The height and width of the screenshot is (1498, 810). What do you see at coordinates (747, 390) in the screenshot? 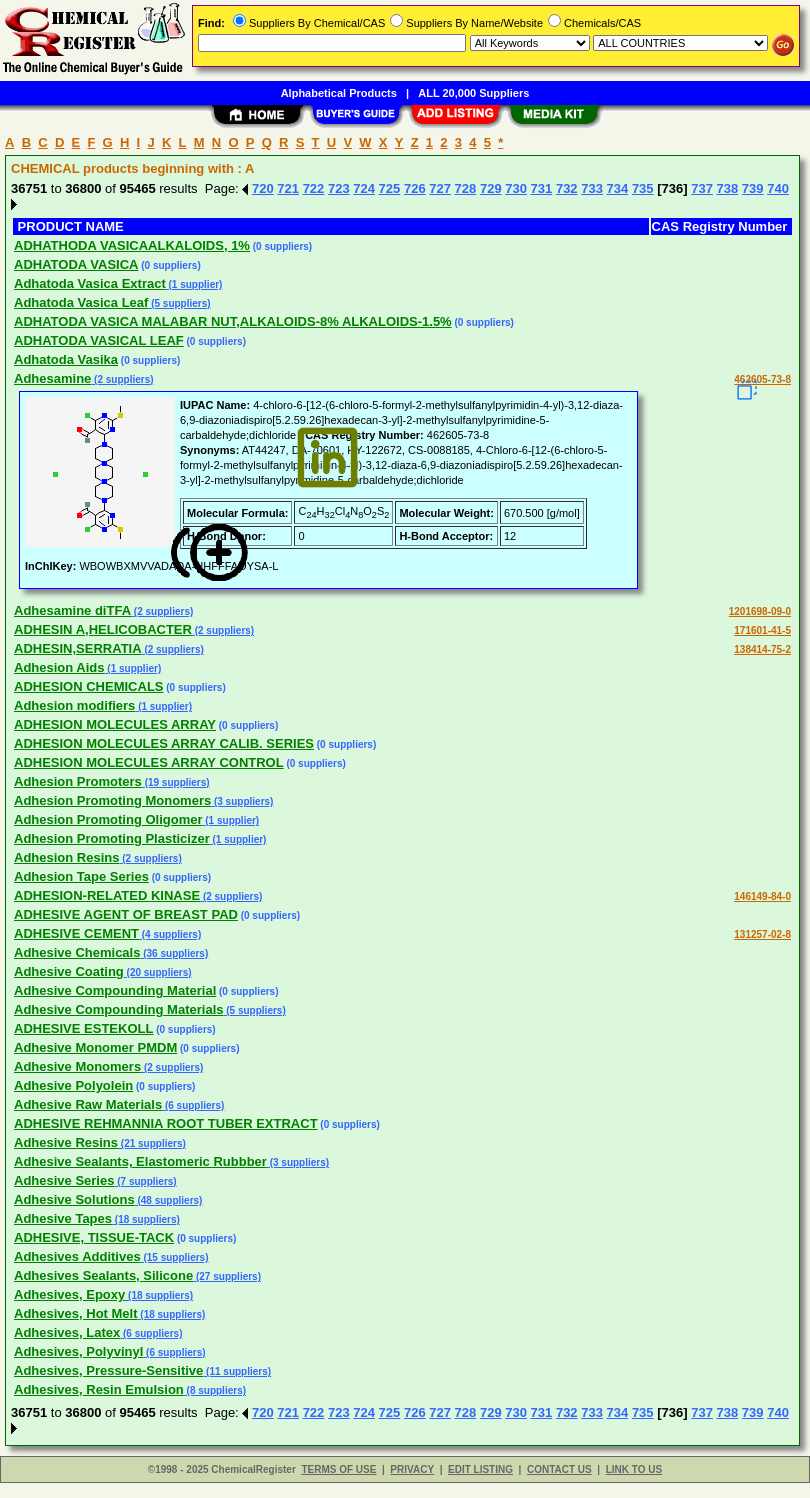
I see `send selected element to background layer` at bounding box center [747, 390].